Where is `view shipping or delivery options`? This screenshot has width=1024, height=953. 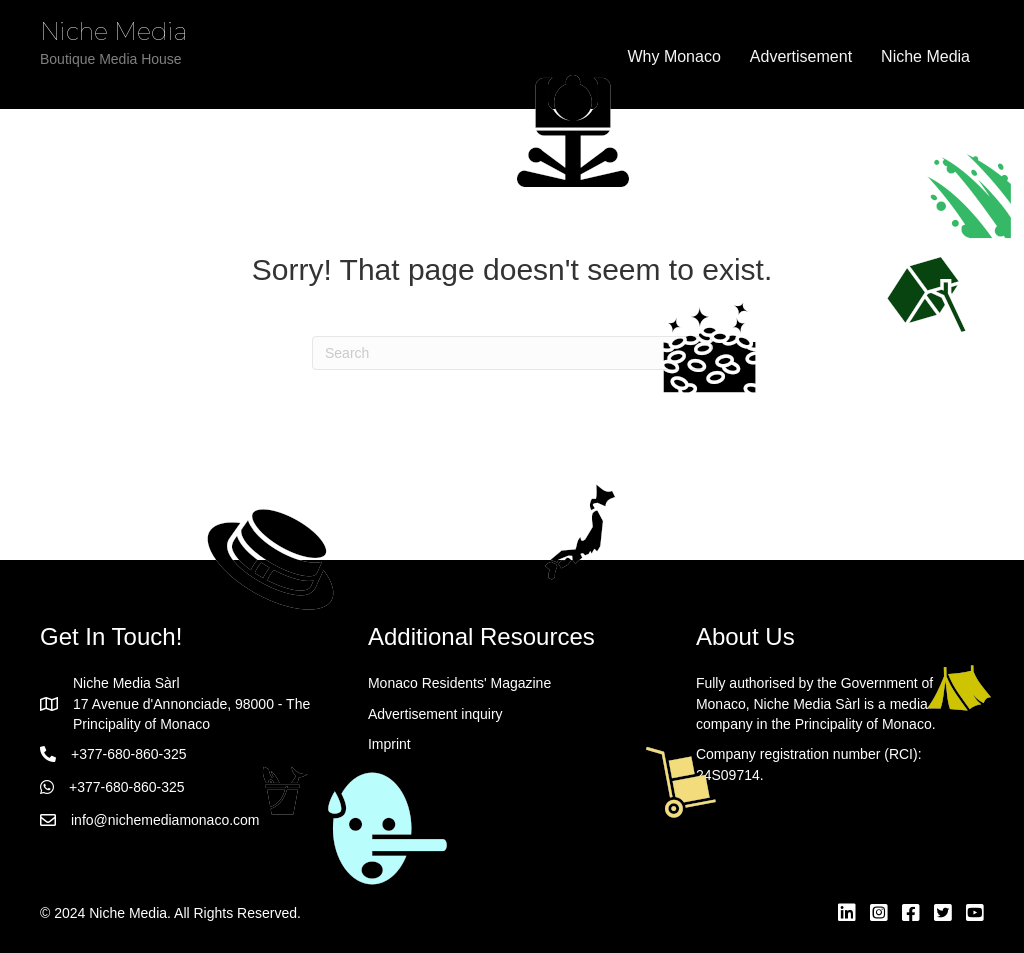 view shipping or delivery options is located at coordinates (682, 779).